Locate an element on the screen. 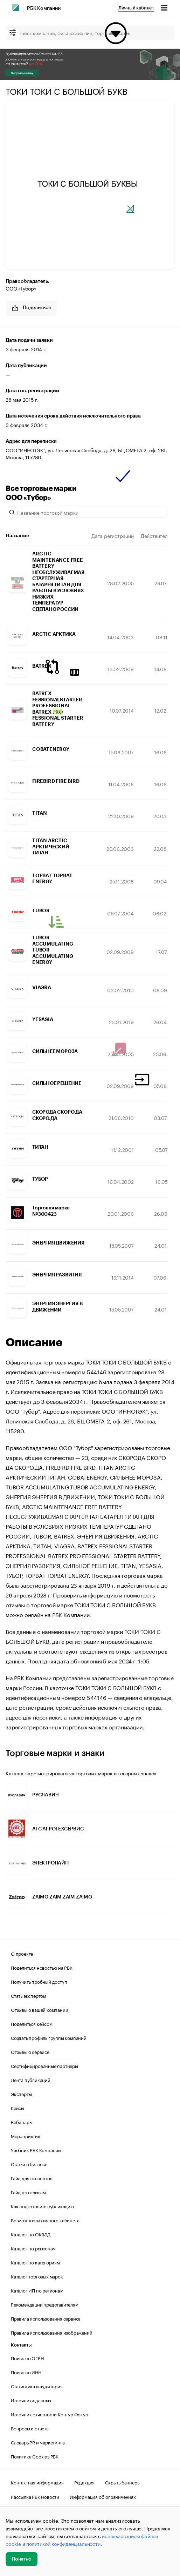 The height and width of the screenshot is (2576, 180). collapse or minimize content is located at coordinates (119, 1049).